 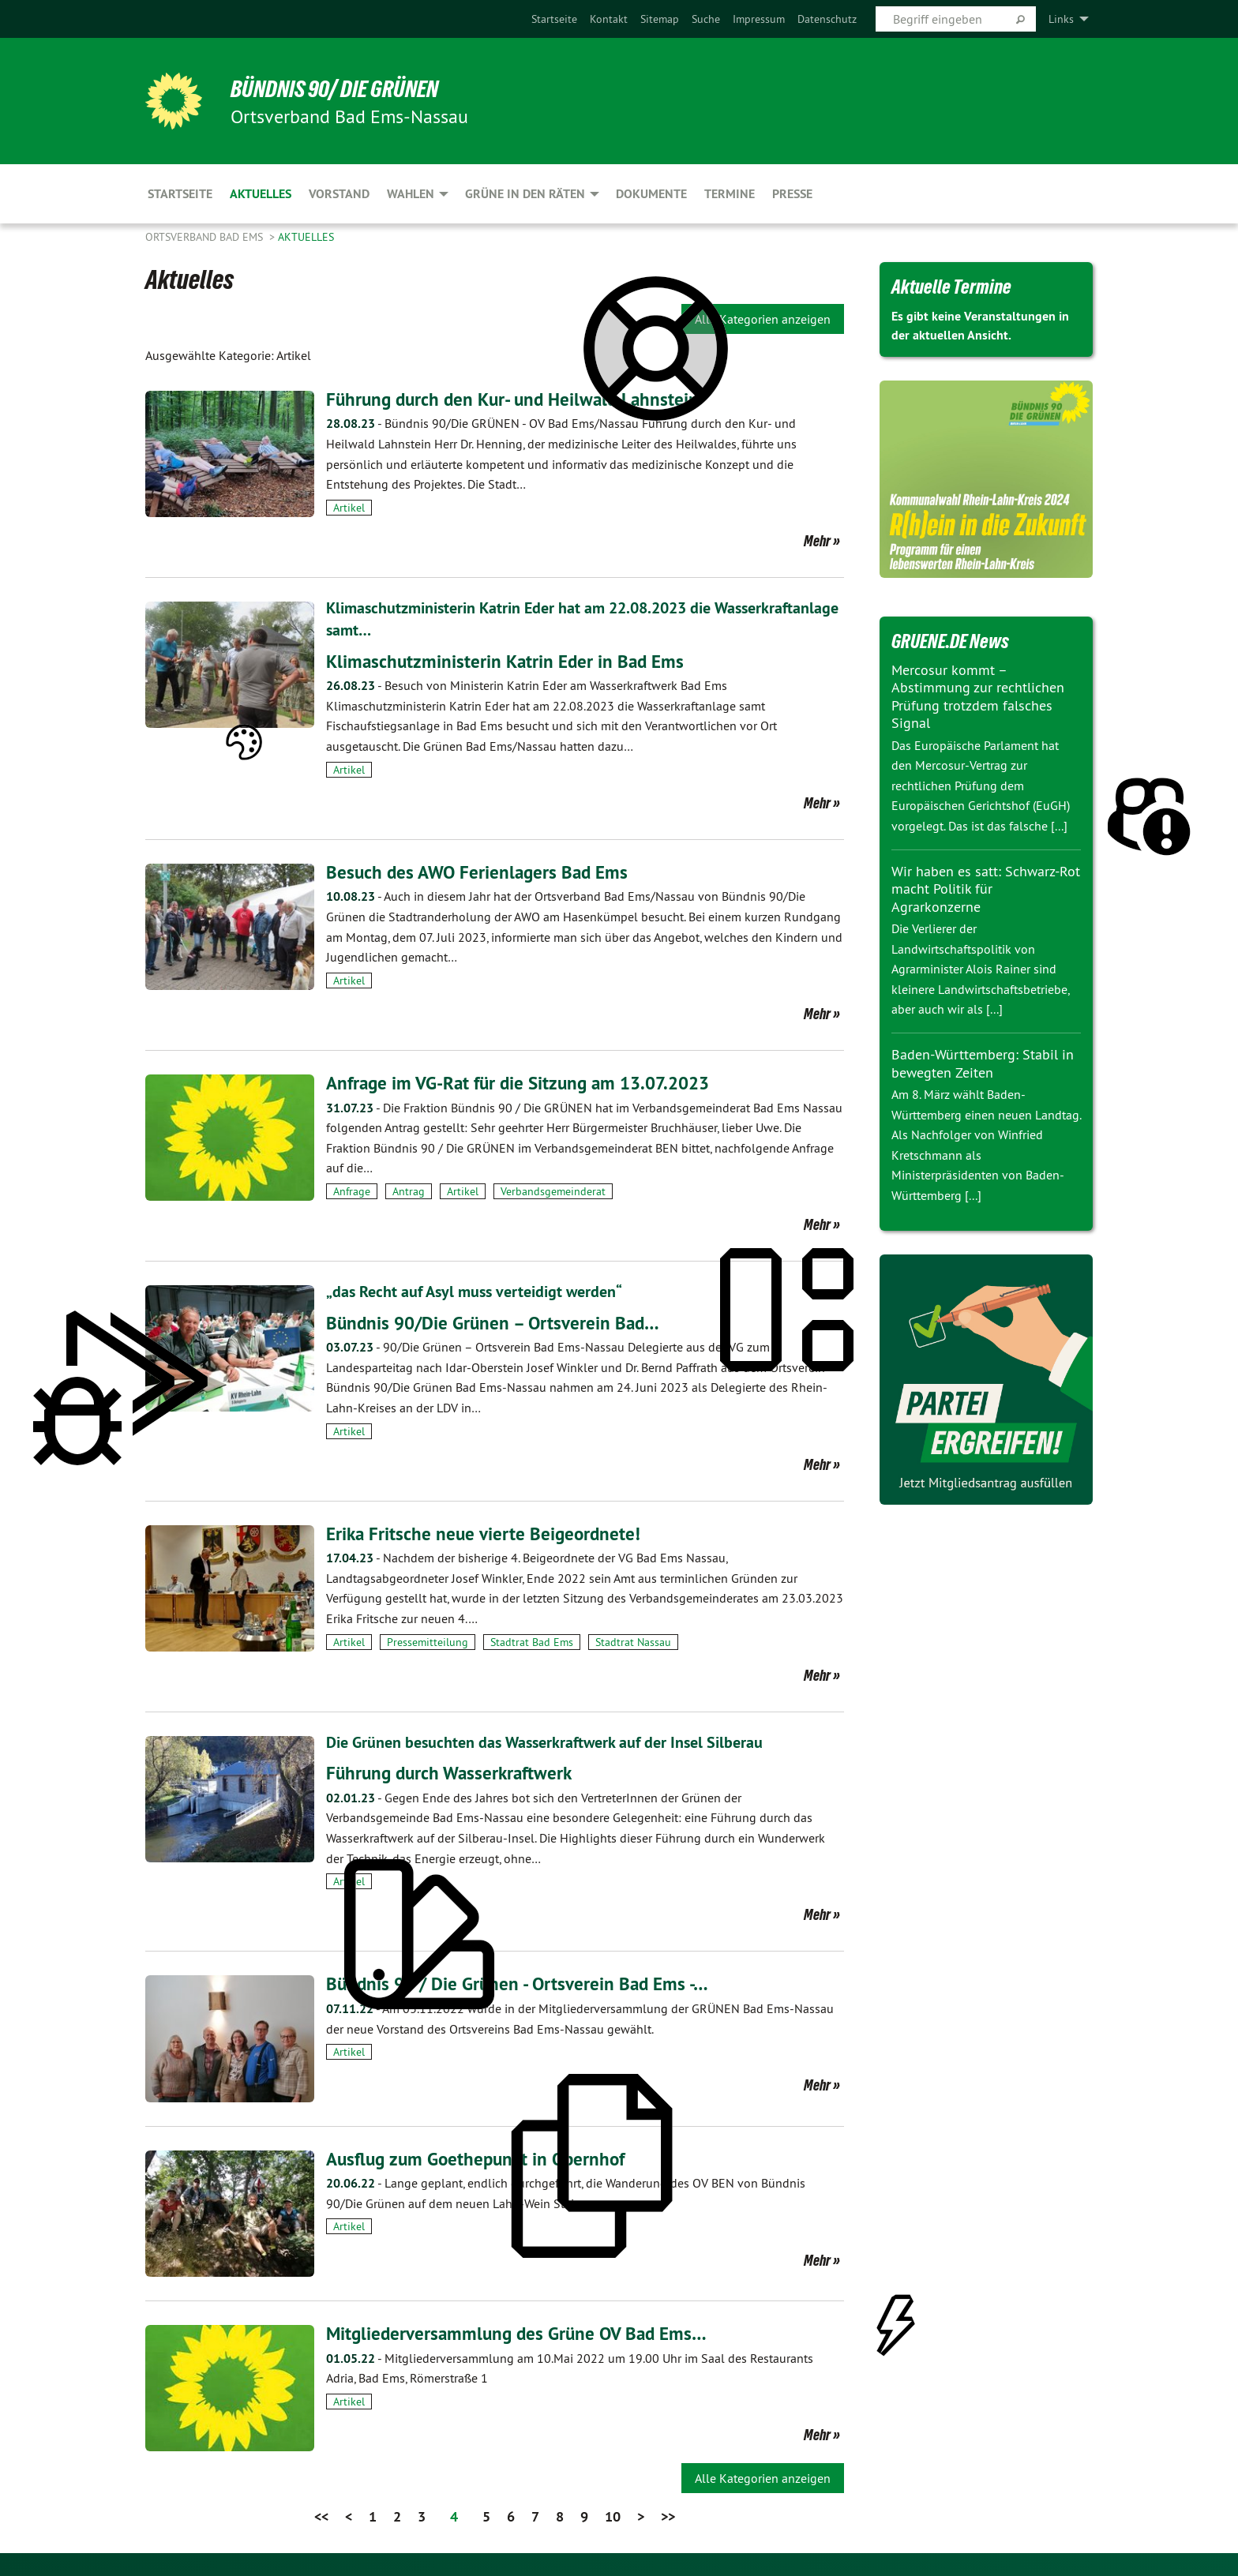 I want to click on browse files in the explorer panel, so click(x=595, y=2165).